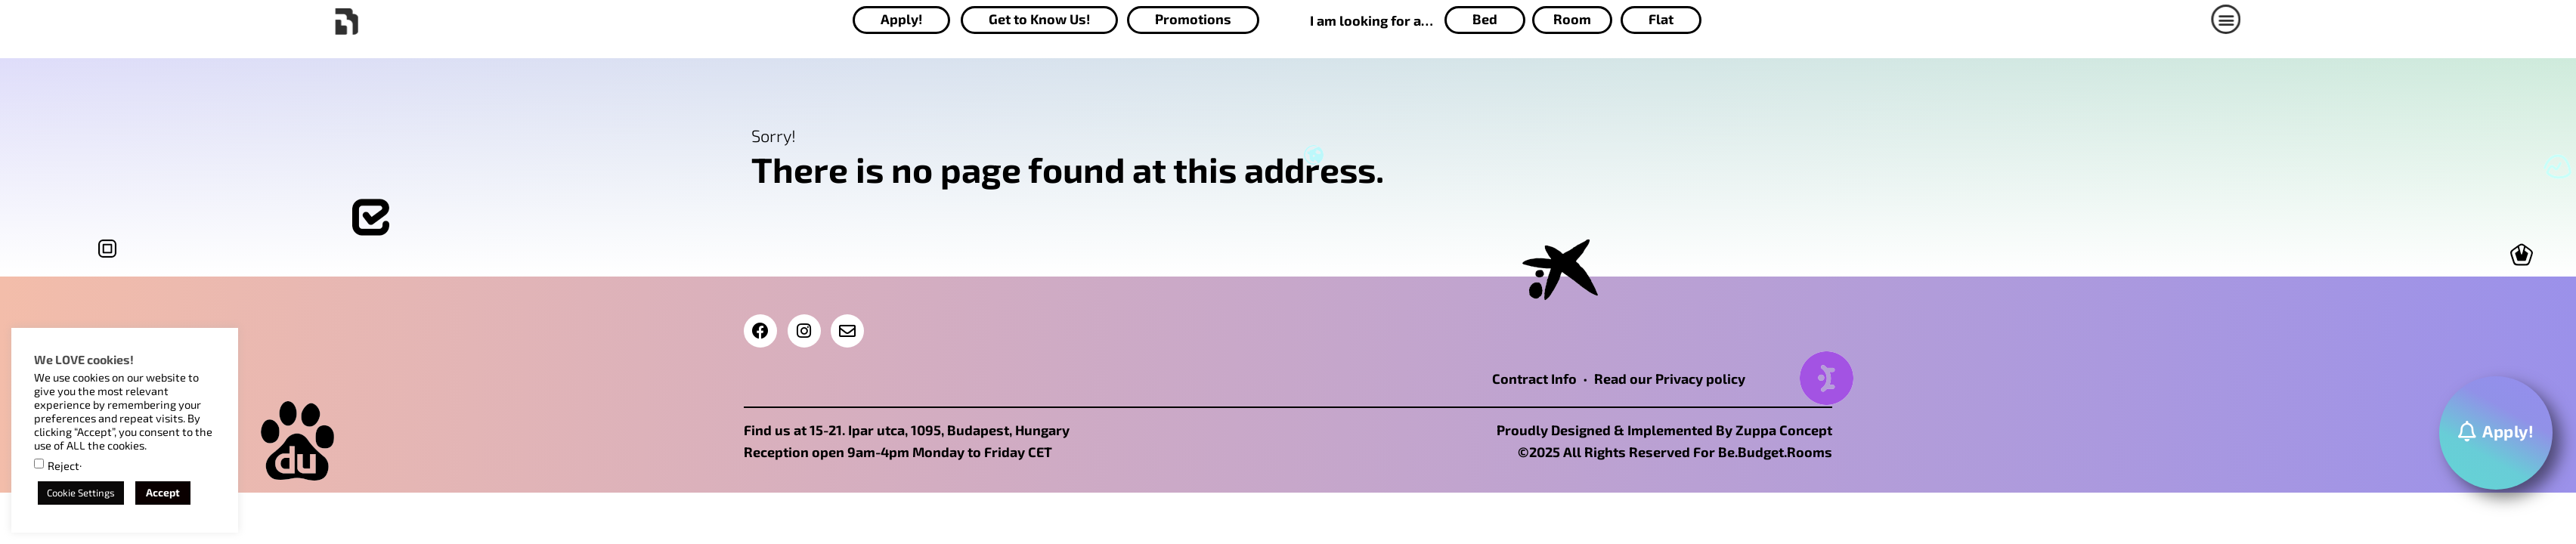 Image resolution: width=2576 pixels, height=544 pixels. I want to click on open Basecamp app, so click(2557, 166).